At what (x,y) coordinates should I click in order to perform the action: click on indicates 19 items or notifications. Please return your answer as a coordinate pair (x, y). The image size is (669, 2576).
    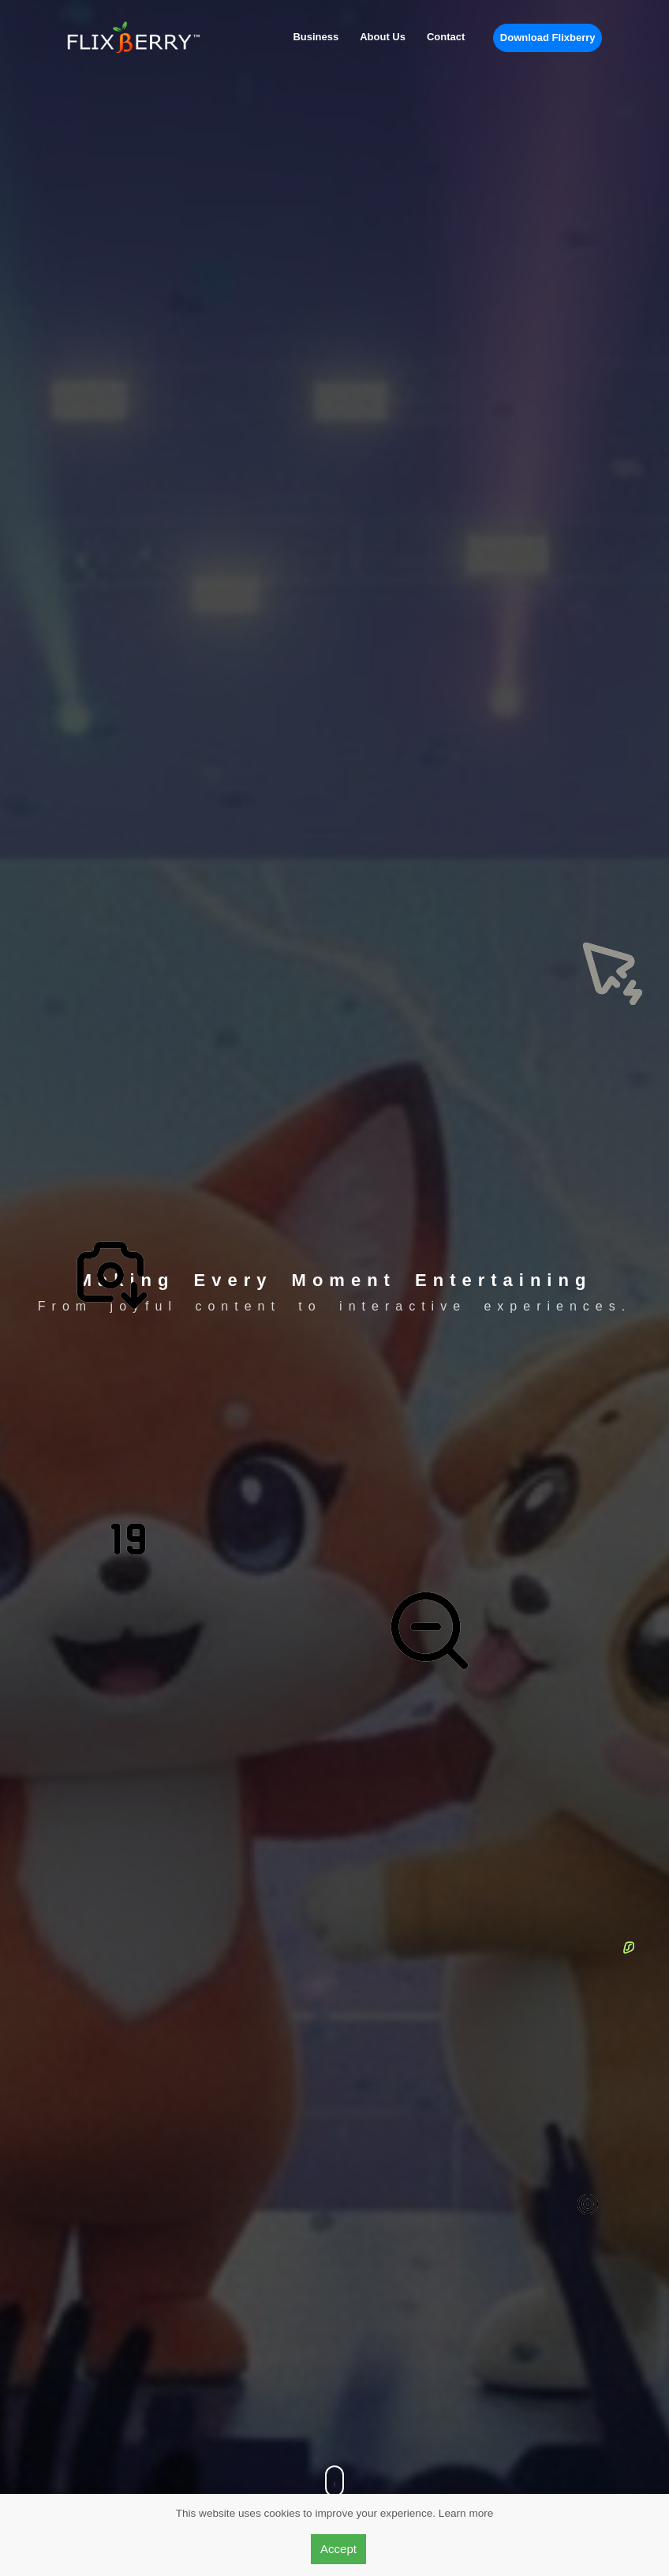
    Looking at the image, I should click on (126, 1539).